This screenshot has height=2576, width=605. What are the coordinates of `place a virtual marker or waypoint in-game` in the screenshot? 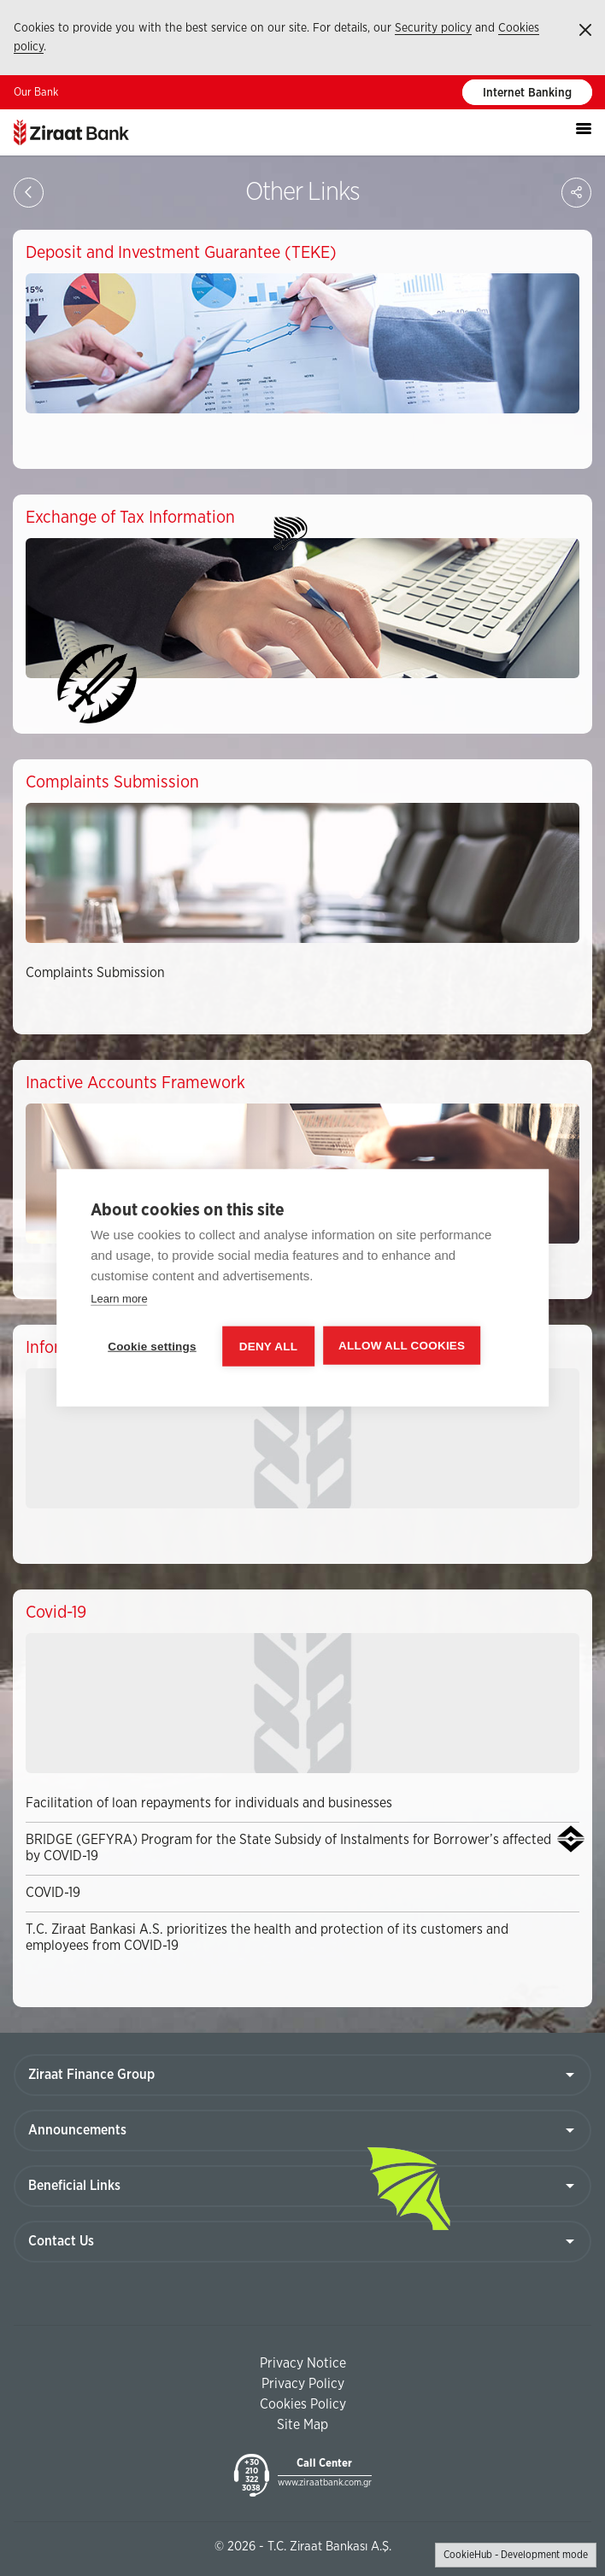 It's located at (571, 1839).